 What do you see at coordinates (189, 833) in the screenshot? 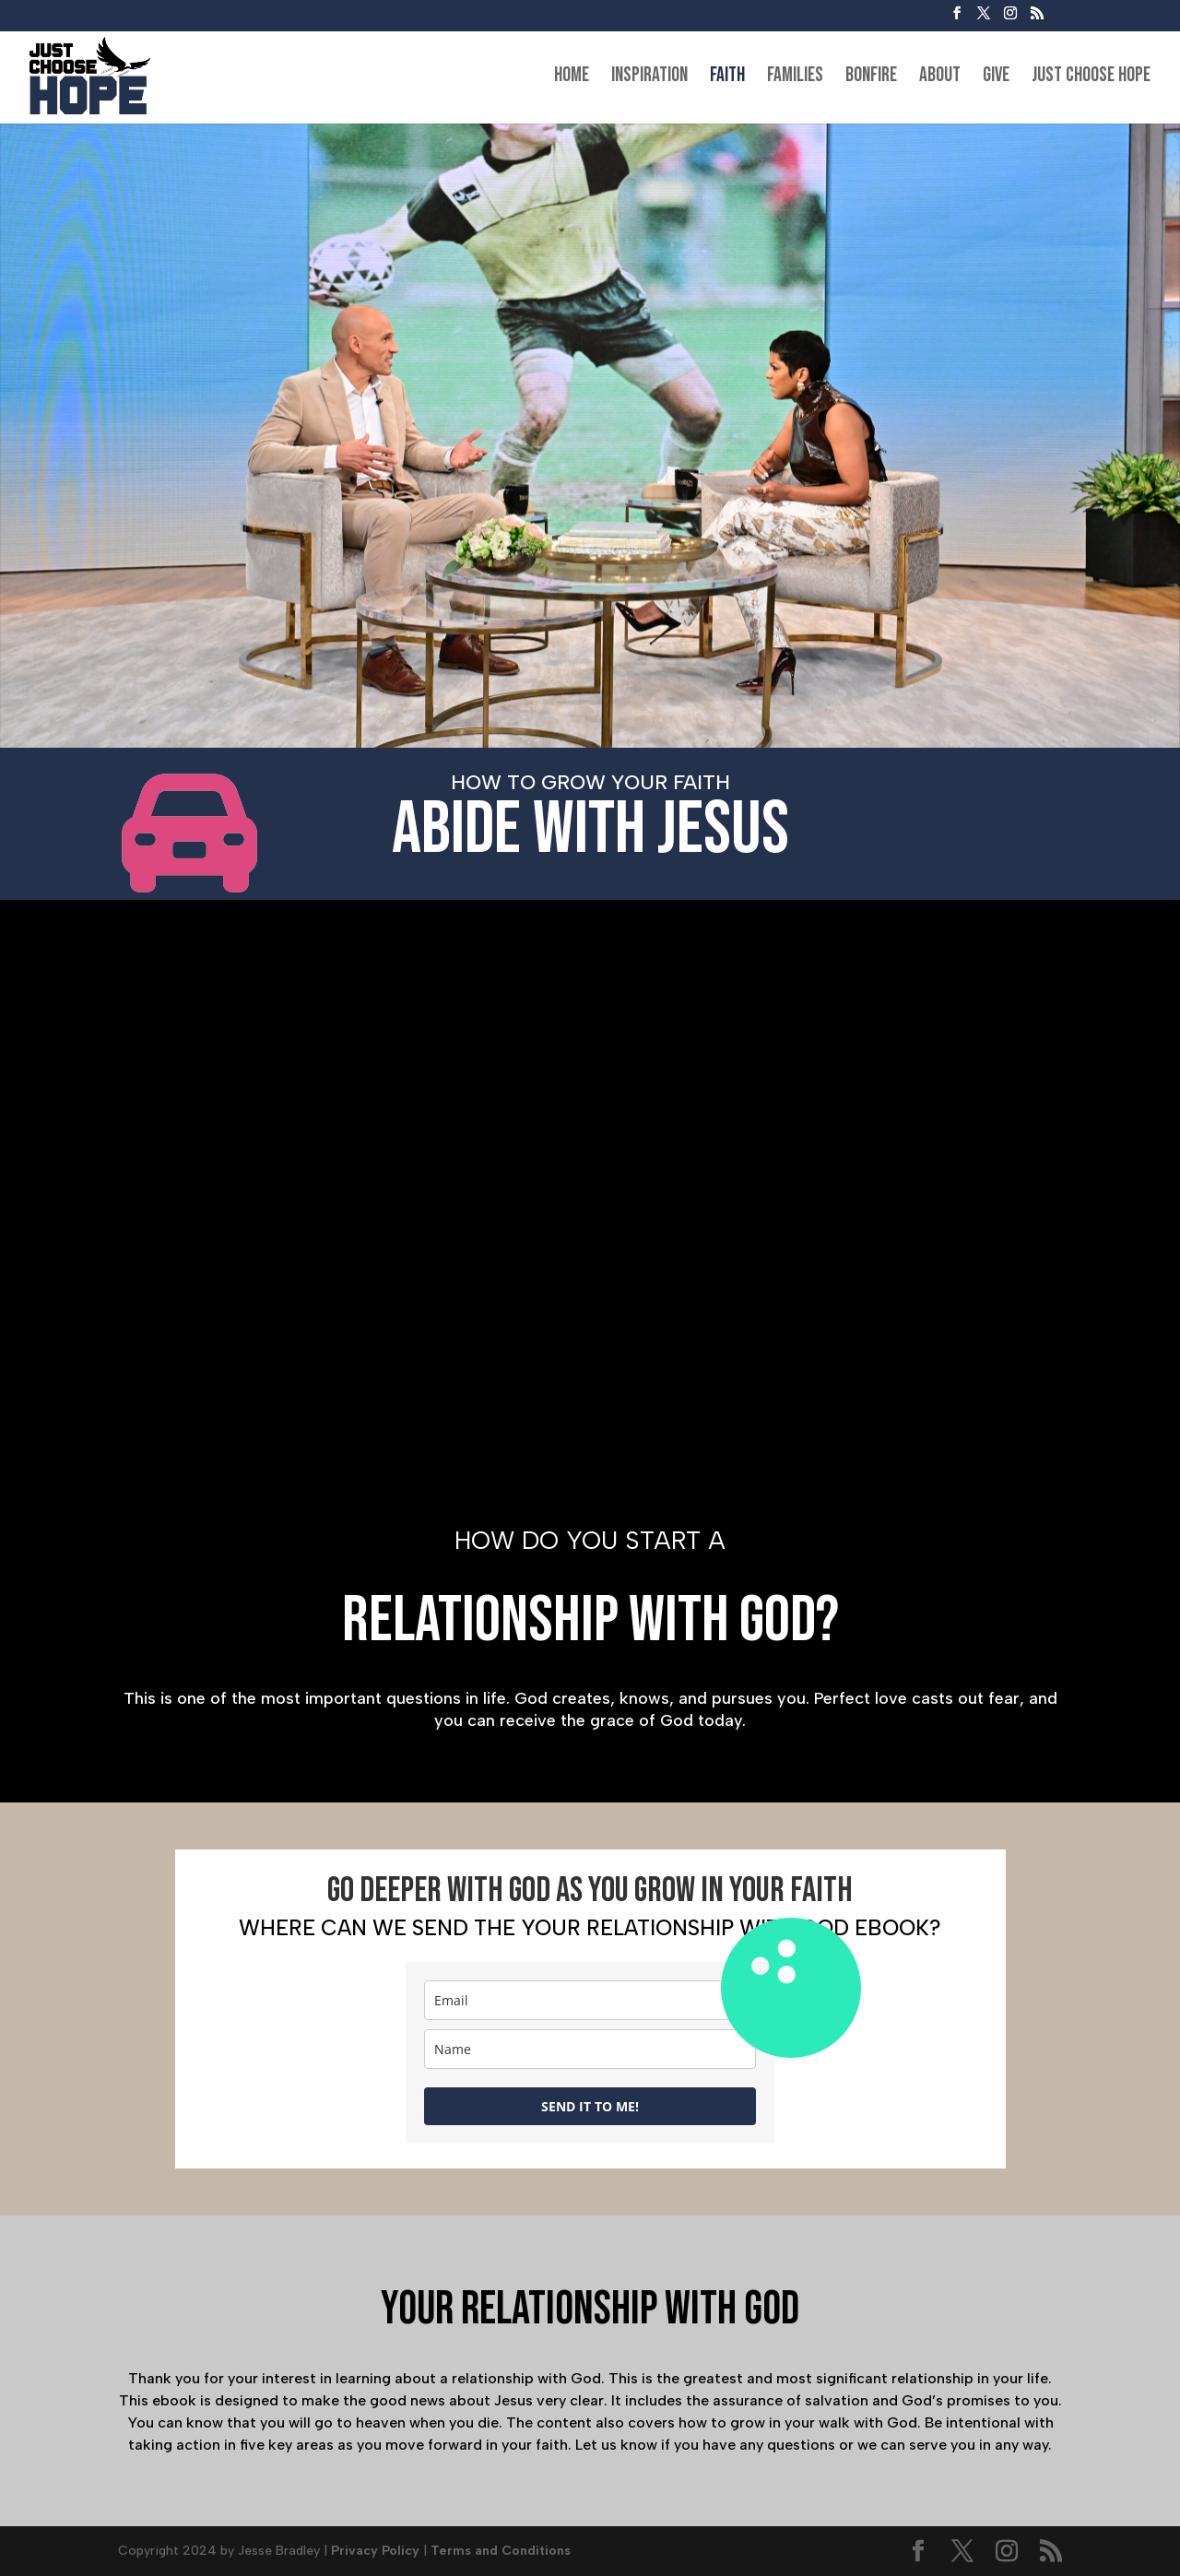
I see `view vehicle or car settings` at bounding box center [189, 833].